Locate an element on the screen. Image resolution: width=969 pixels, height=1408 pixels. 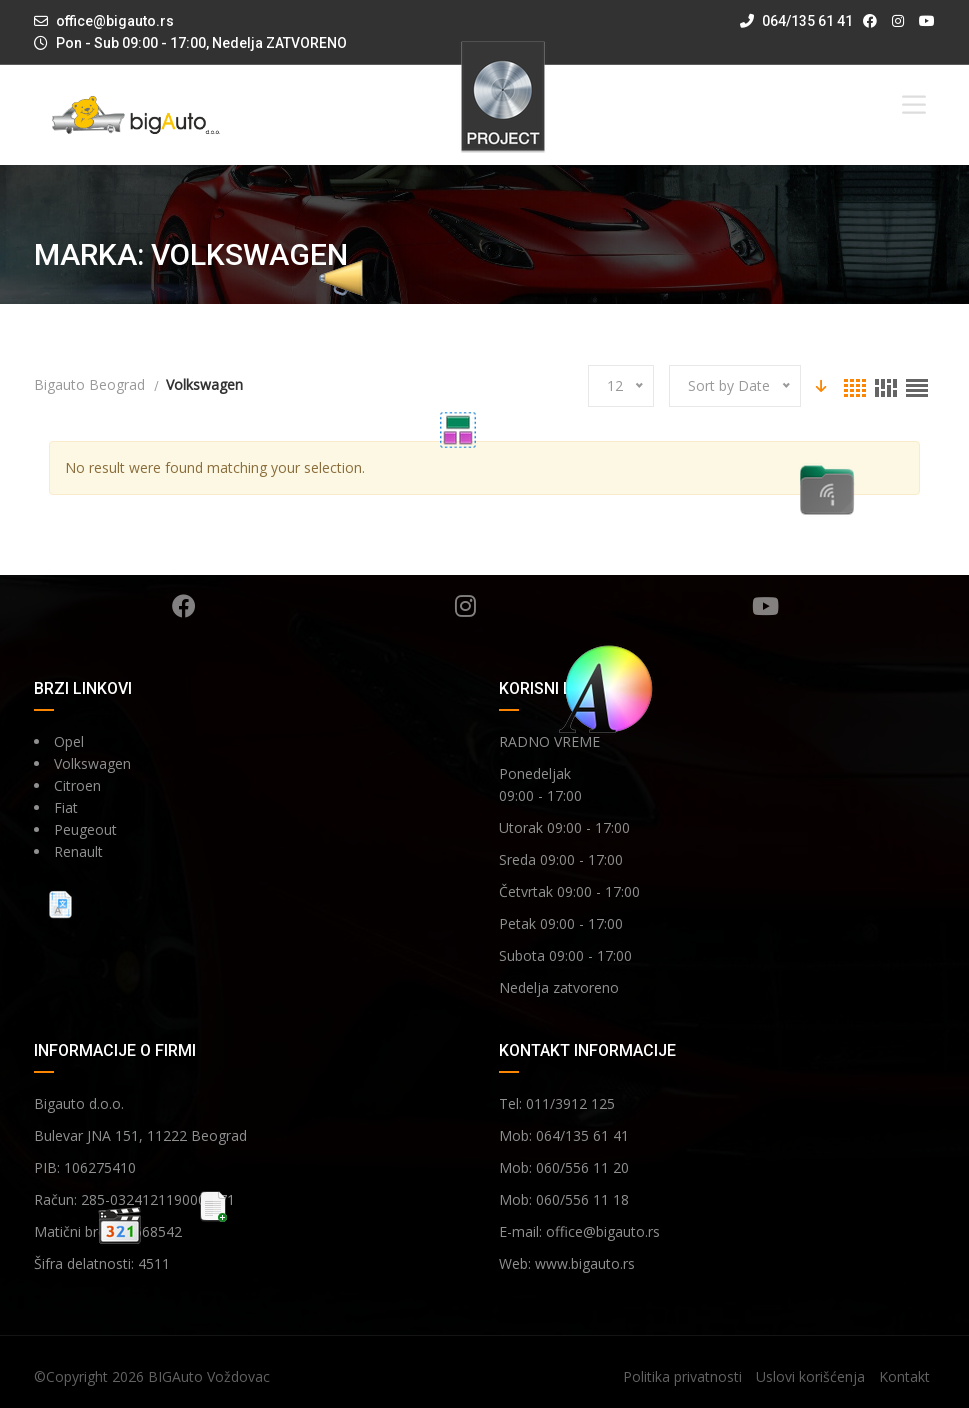
open a Logic Pro project file in GarageBand is located at coordinates (503, 99).